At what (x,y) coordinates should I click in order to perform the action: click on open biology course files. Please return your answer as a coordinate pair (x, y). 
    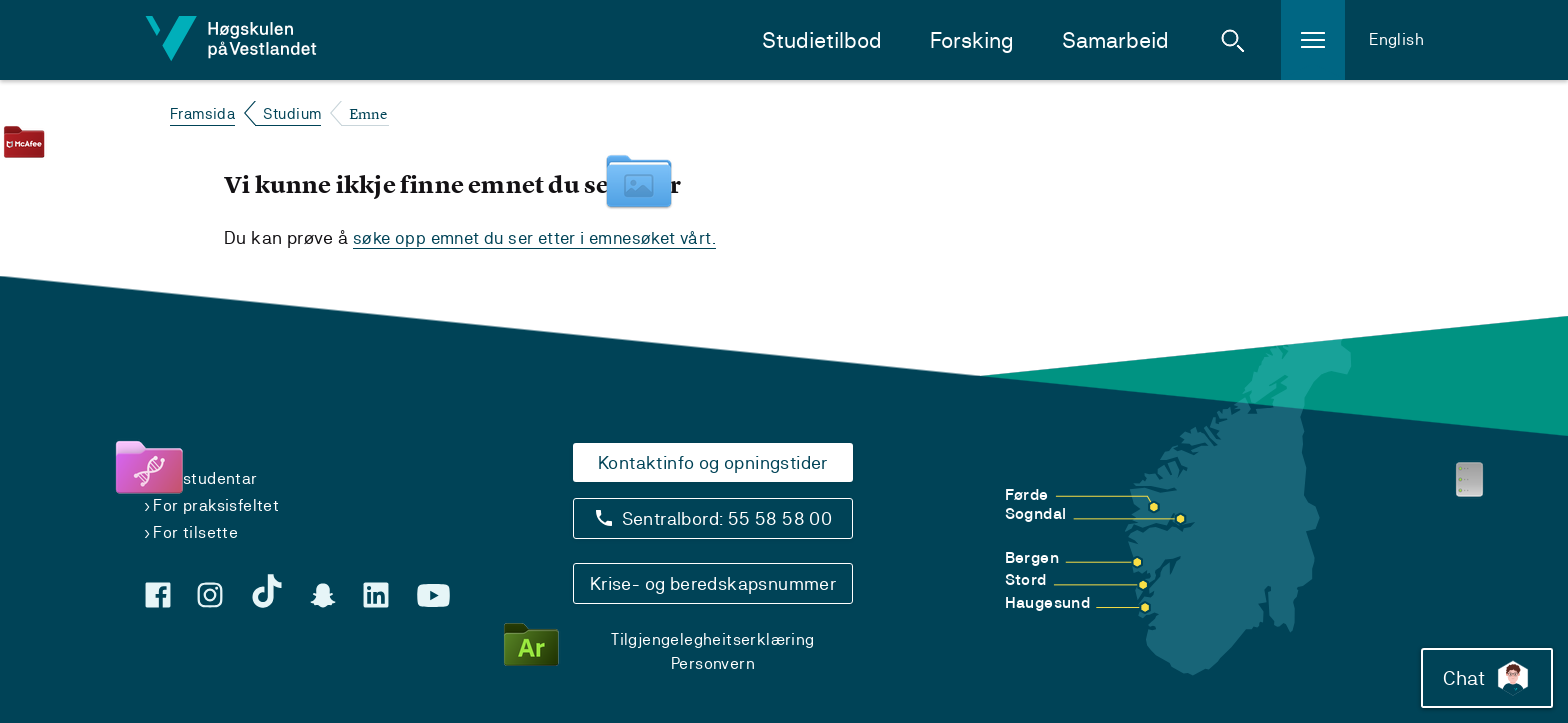
    Looking at the image, I should click on (149, 469).